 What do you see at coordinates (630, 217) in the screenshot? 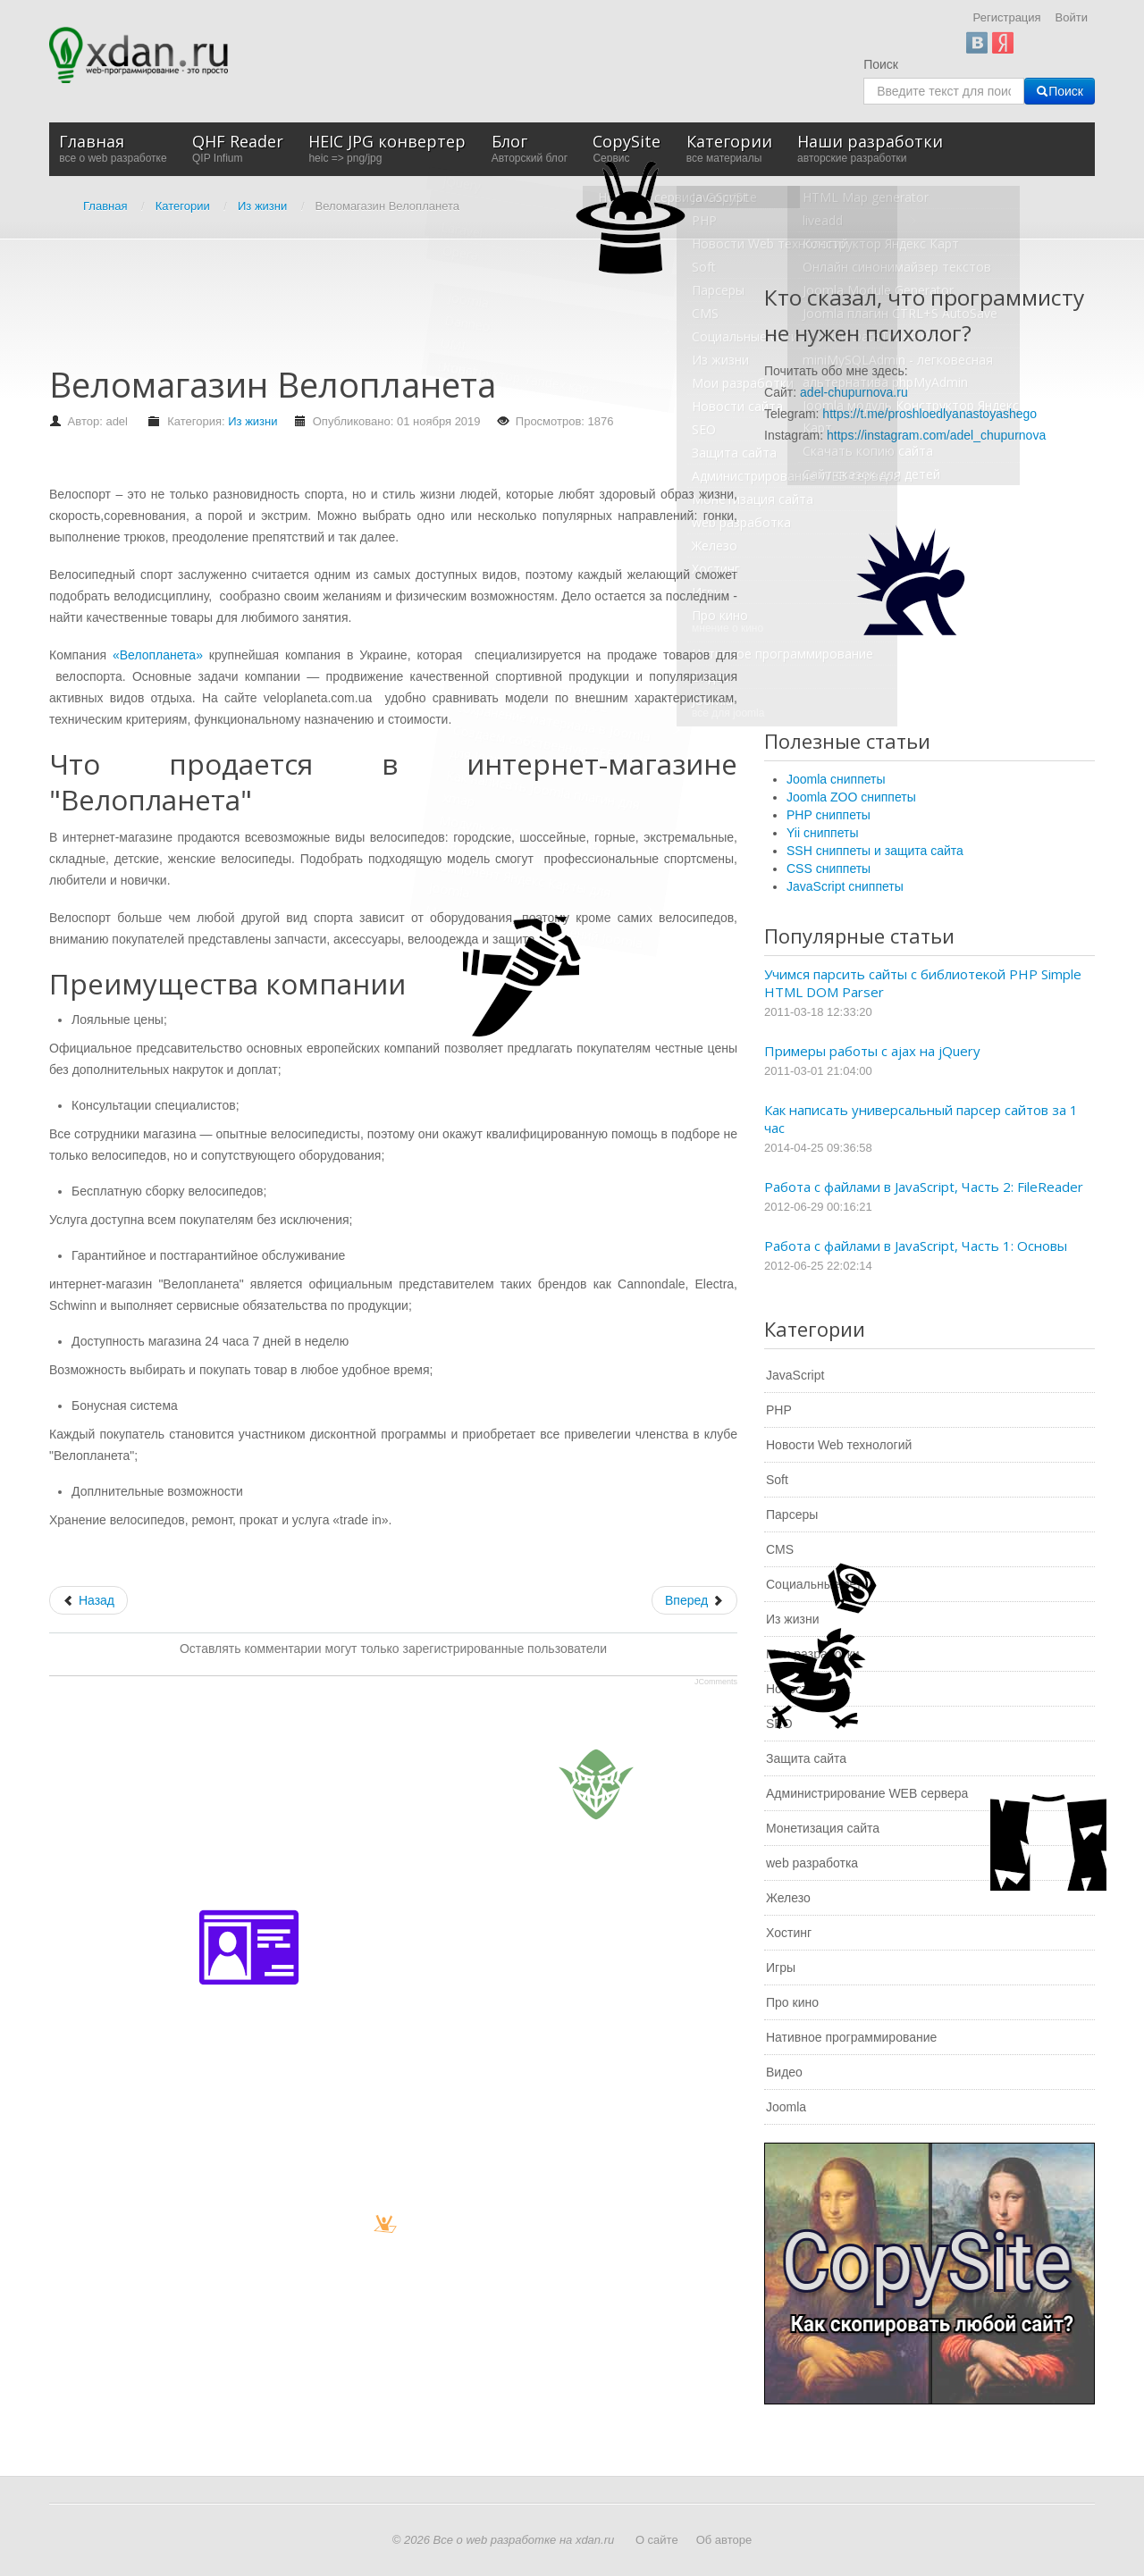
I see `access magic or special effects features` at bounding box center [630, 217].